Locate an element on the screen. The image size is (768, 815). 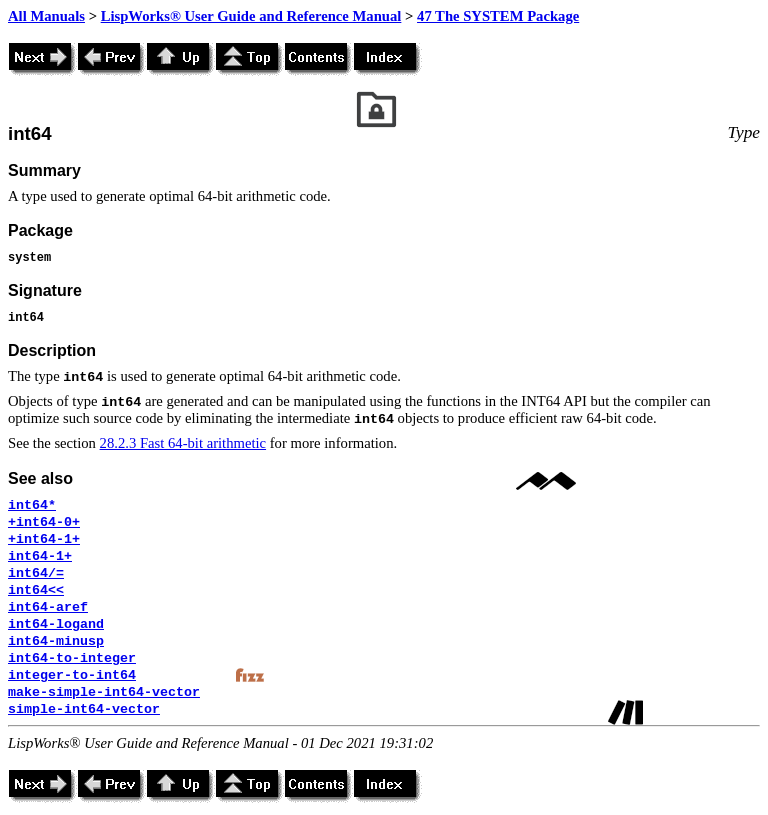
Make automation platform logo is located at coordinates (625, 712).